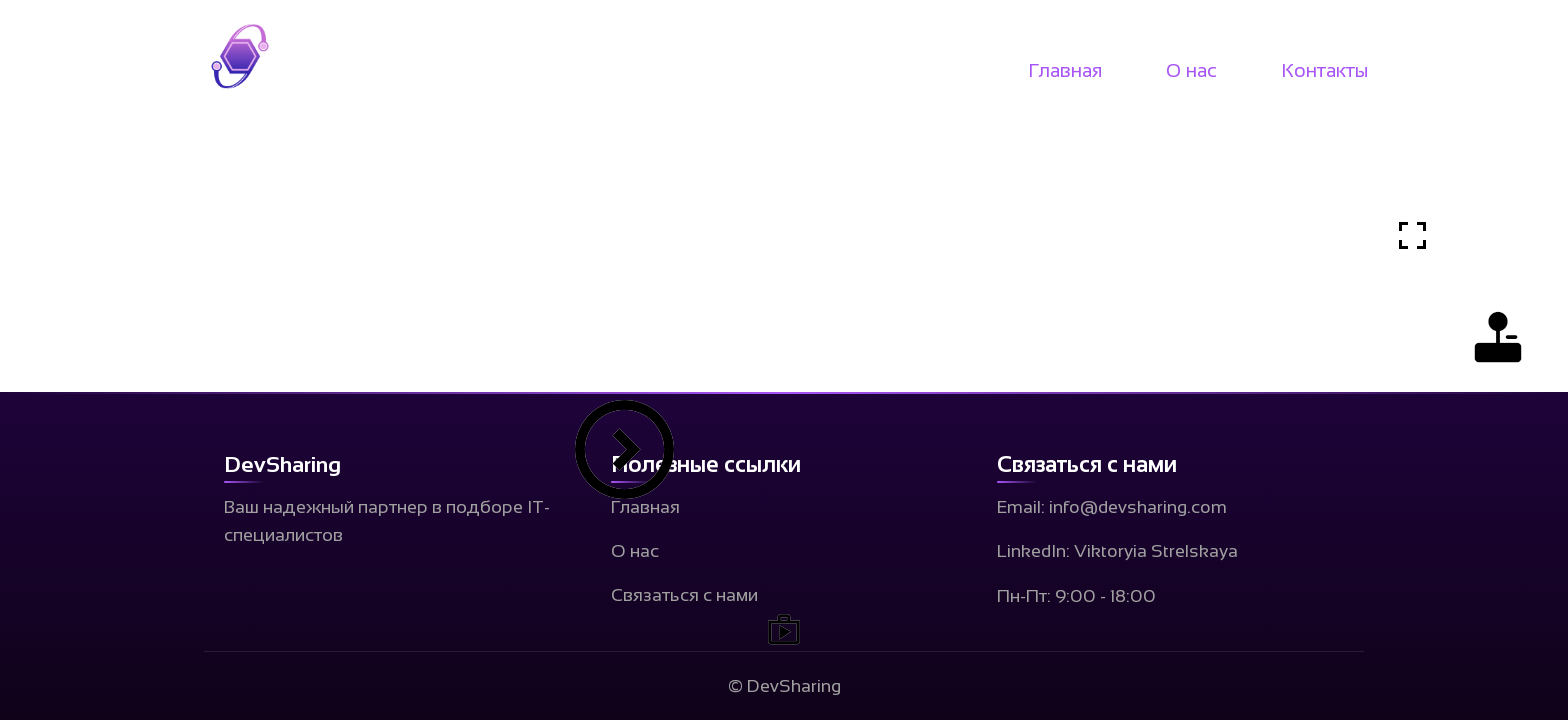  I want to click on scan a QR code or barcode, so click(1412, 235).